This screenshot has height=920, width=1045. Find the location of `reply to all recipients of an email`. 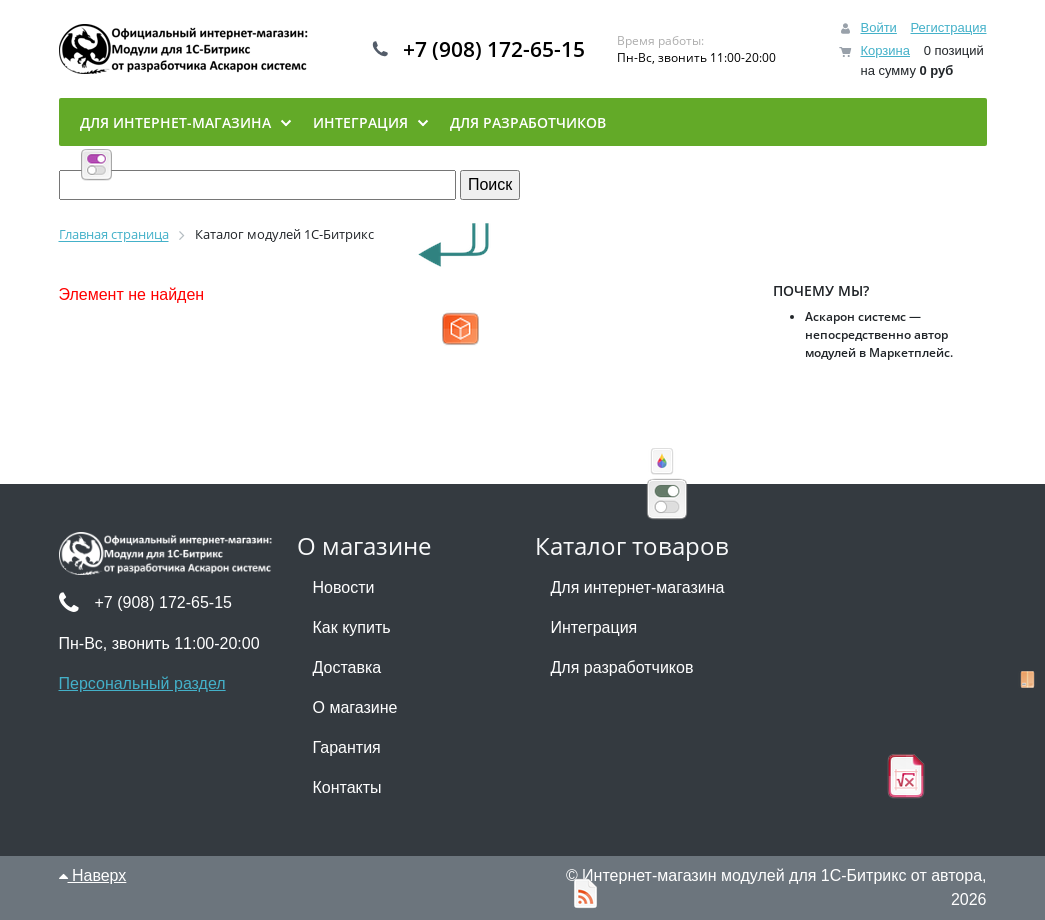

reply to all recipients of an email is located at coordinates (452, 244).